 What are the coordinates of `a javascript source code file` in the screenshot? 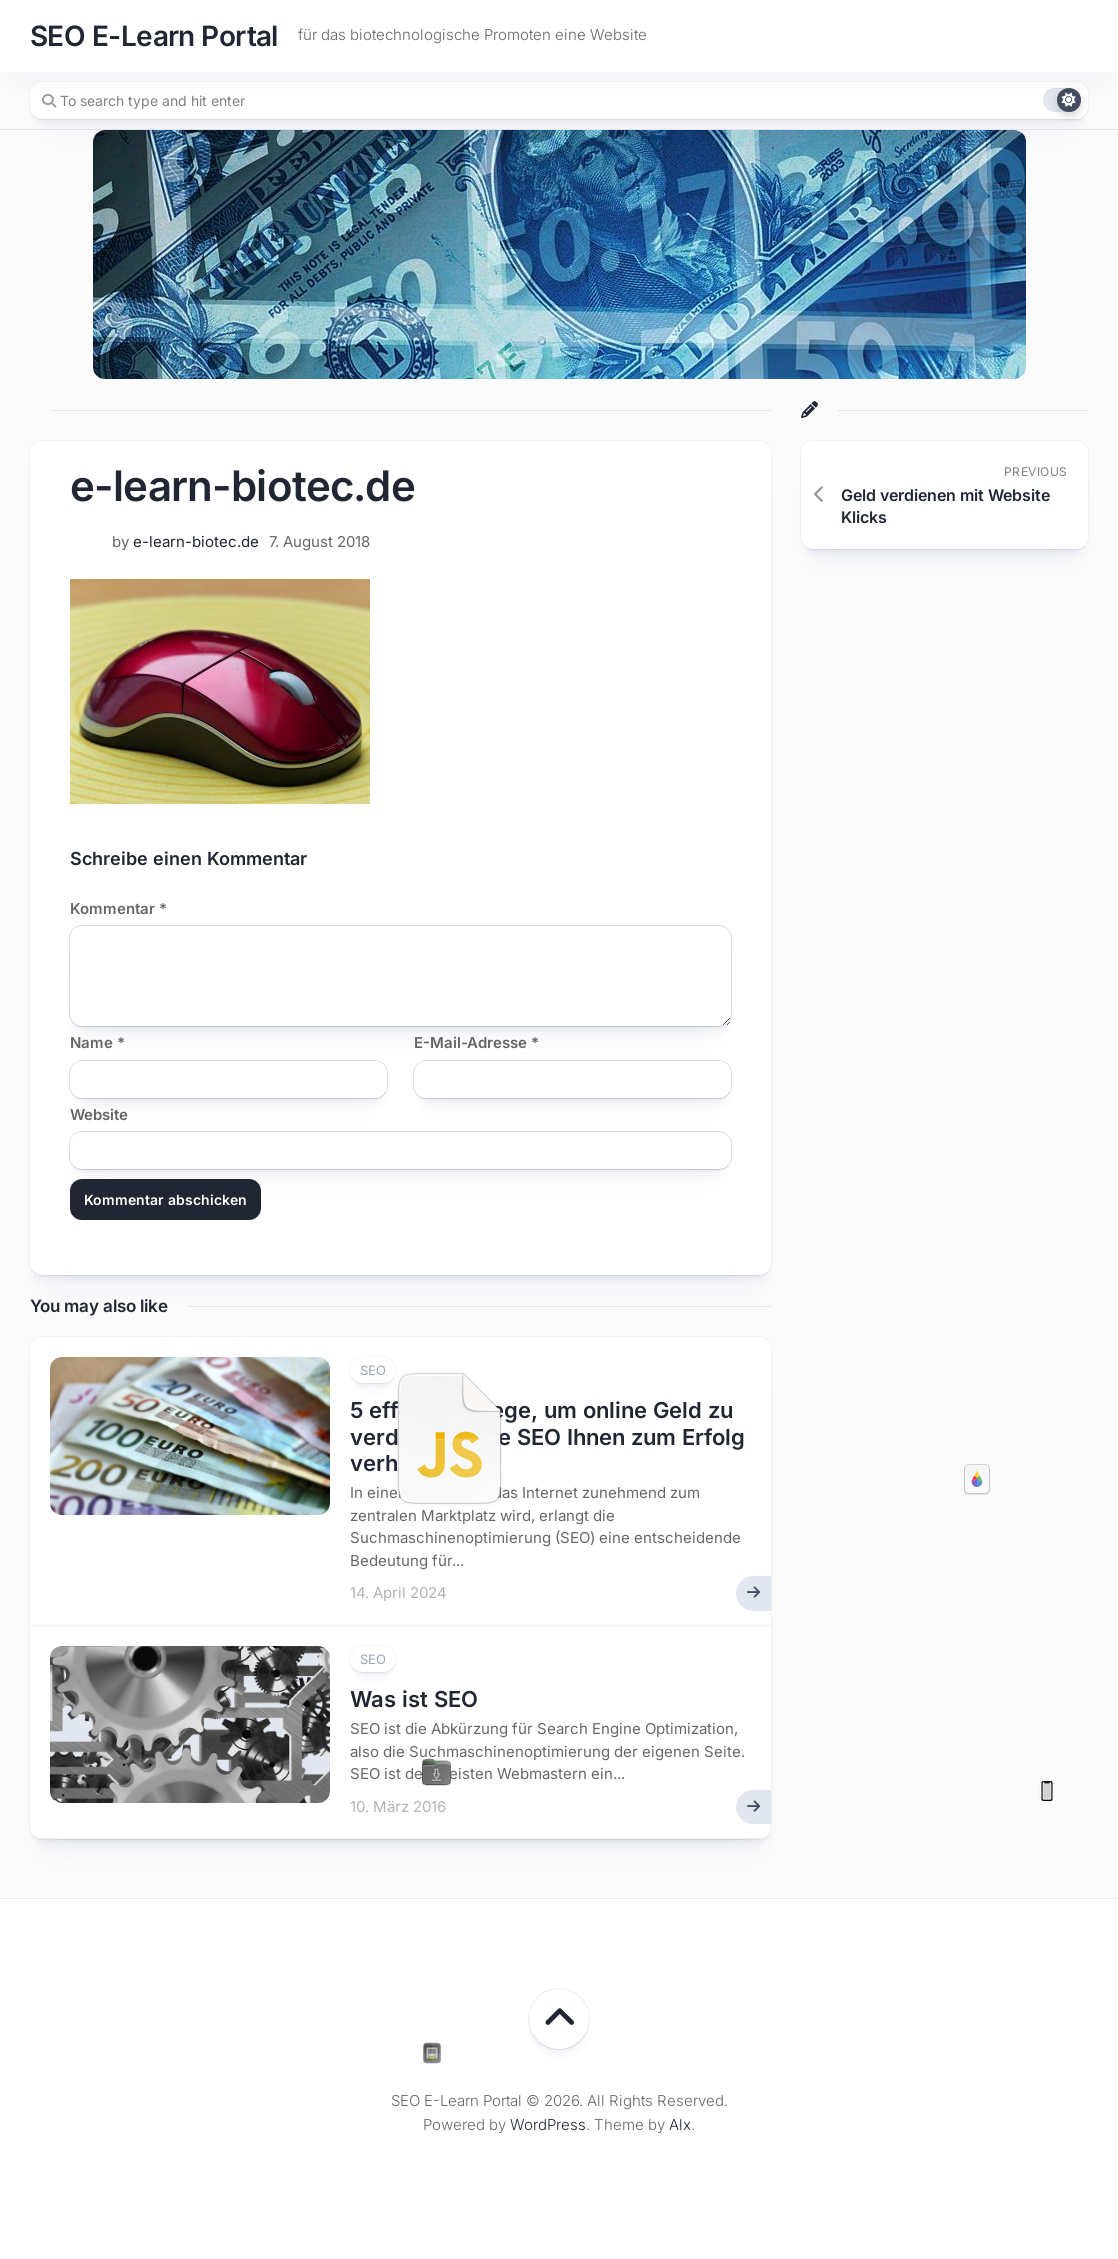 It's located at (449, 1438).